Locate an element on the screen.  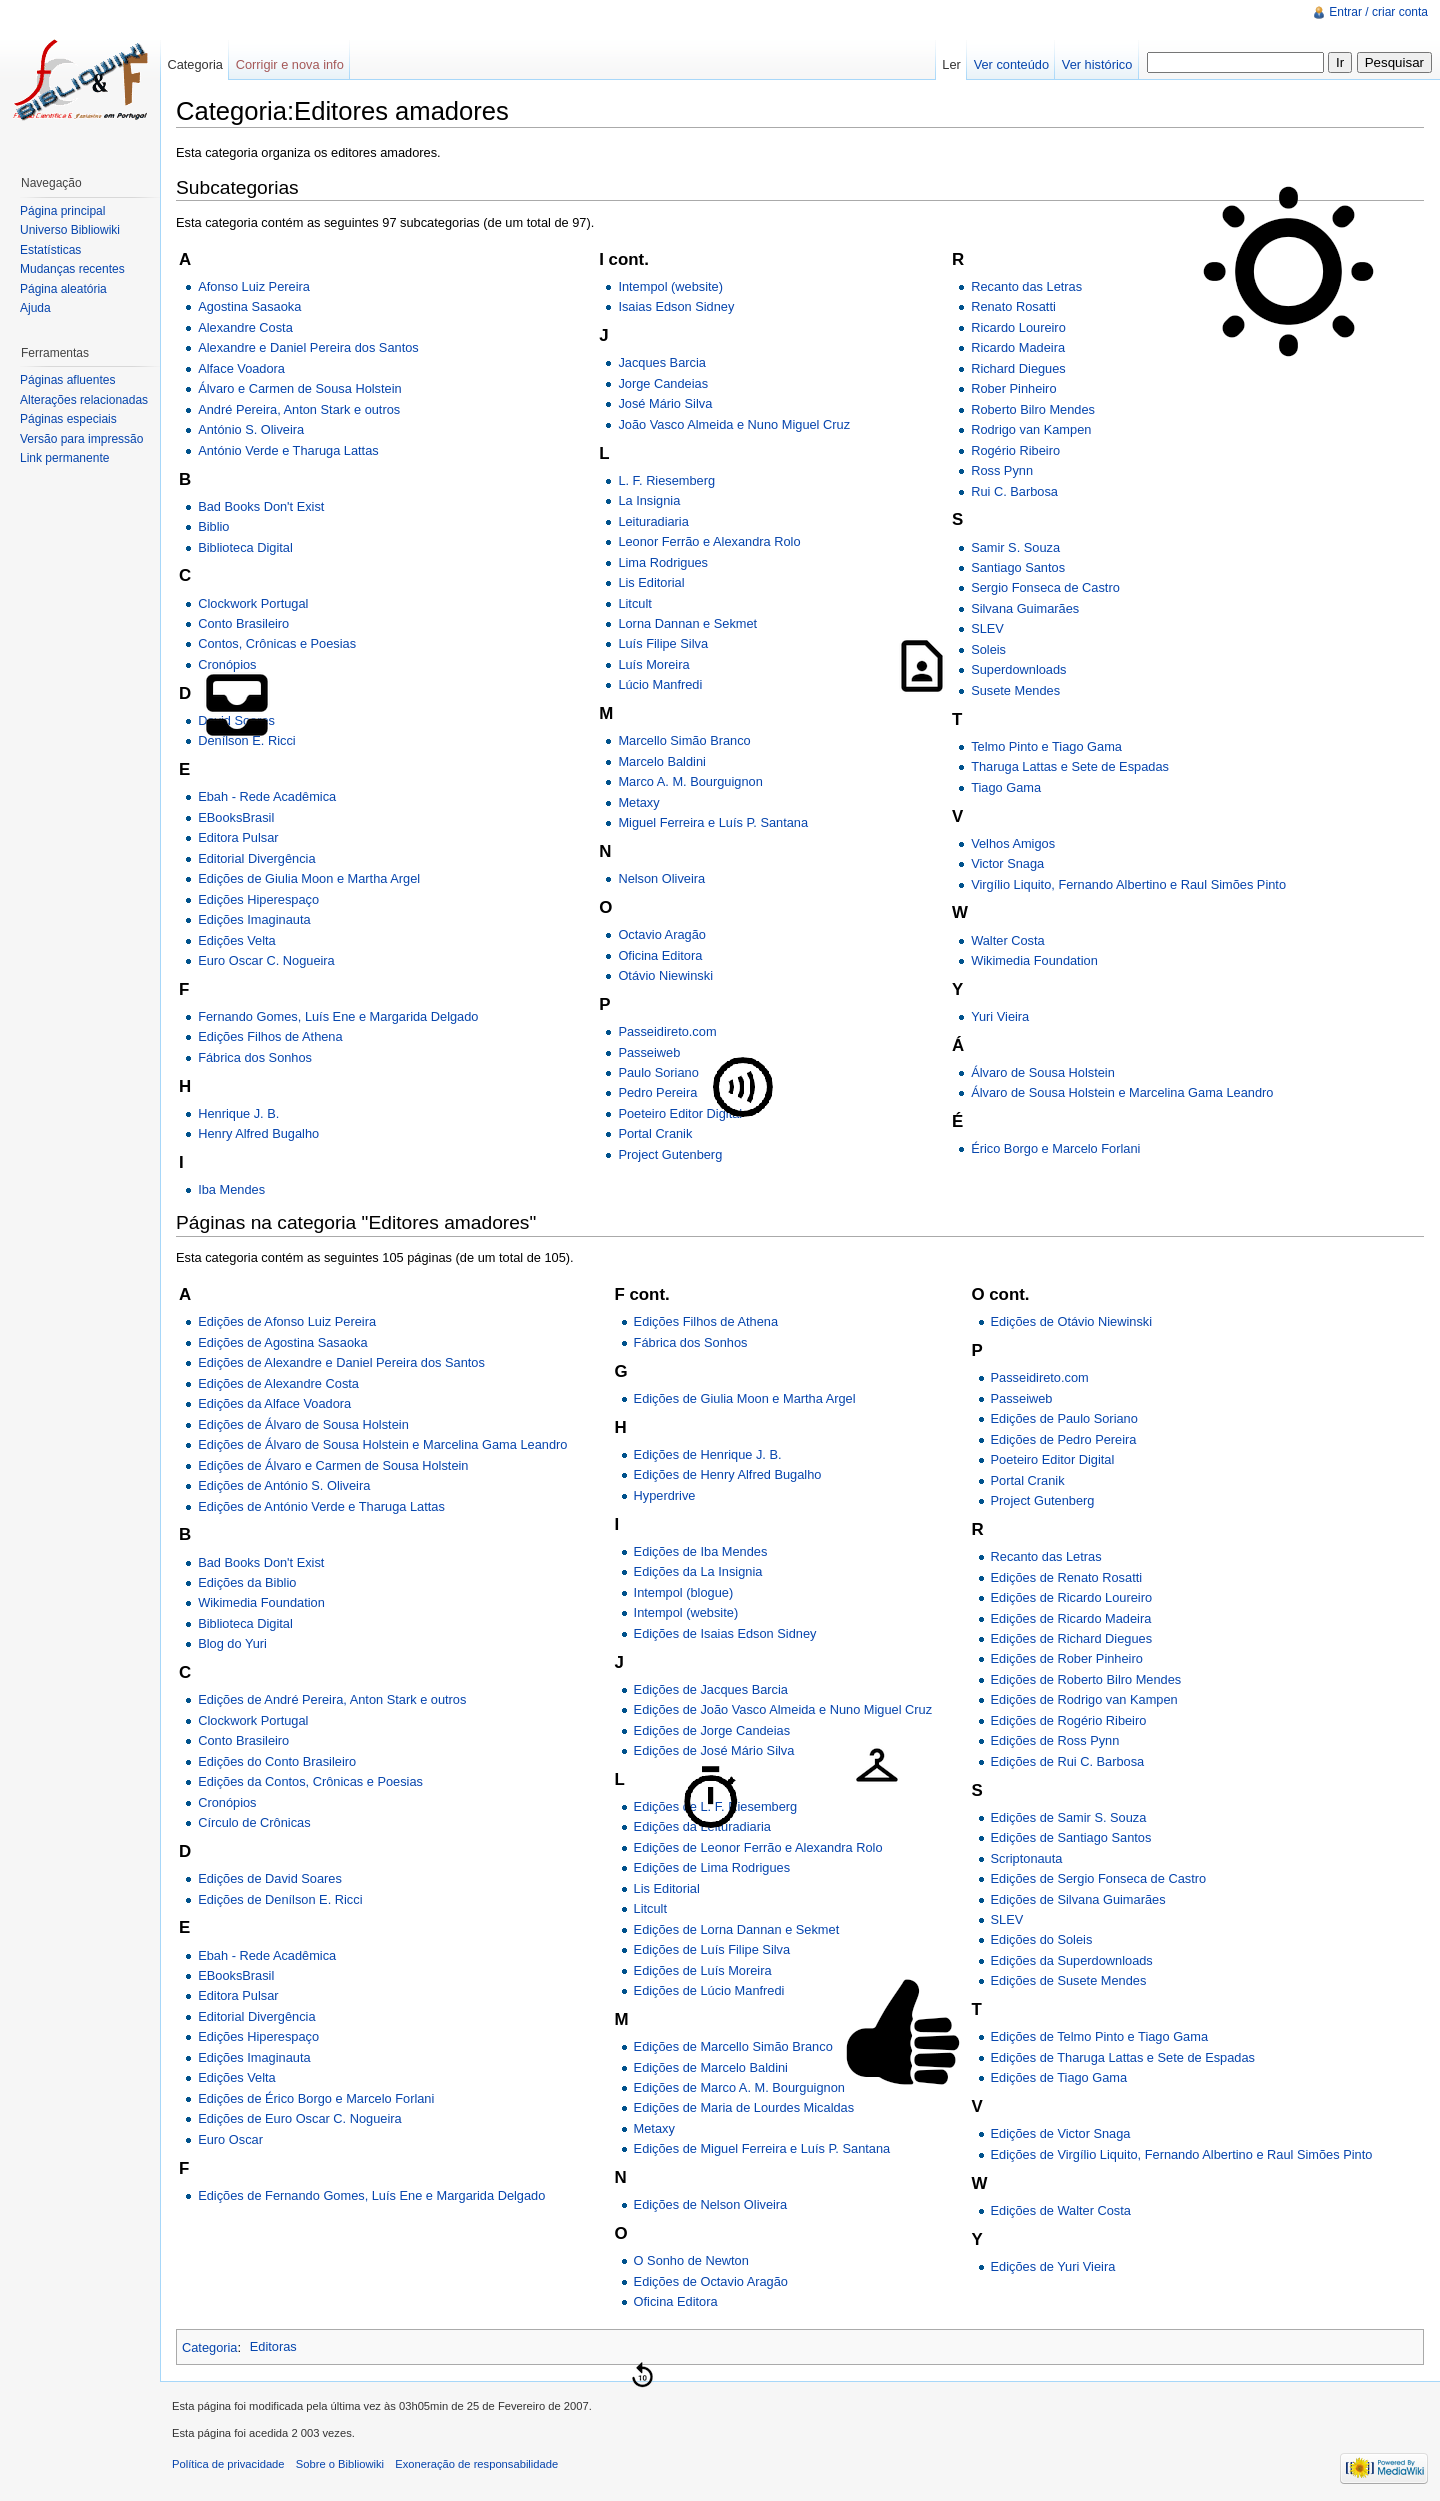
access wardrobe or clothing options is located at coordinates (877, 1765).